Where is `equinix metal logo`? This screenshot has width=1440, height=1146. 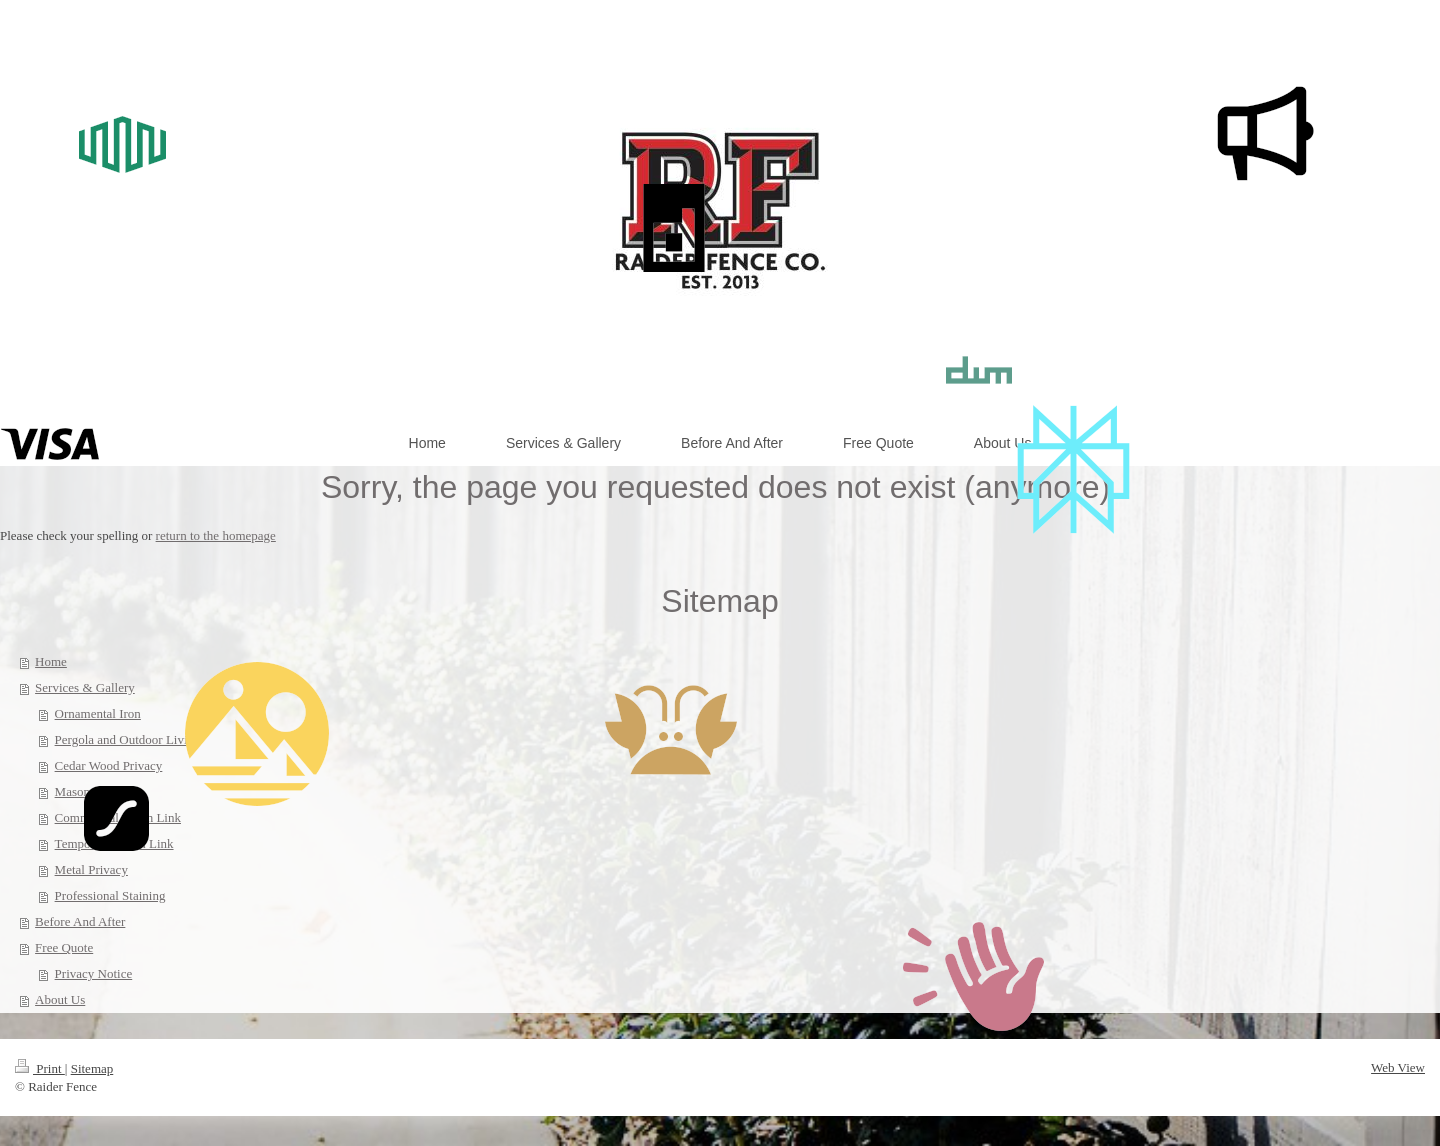 equinix metal logo is located at coordinates (122, 144).